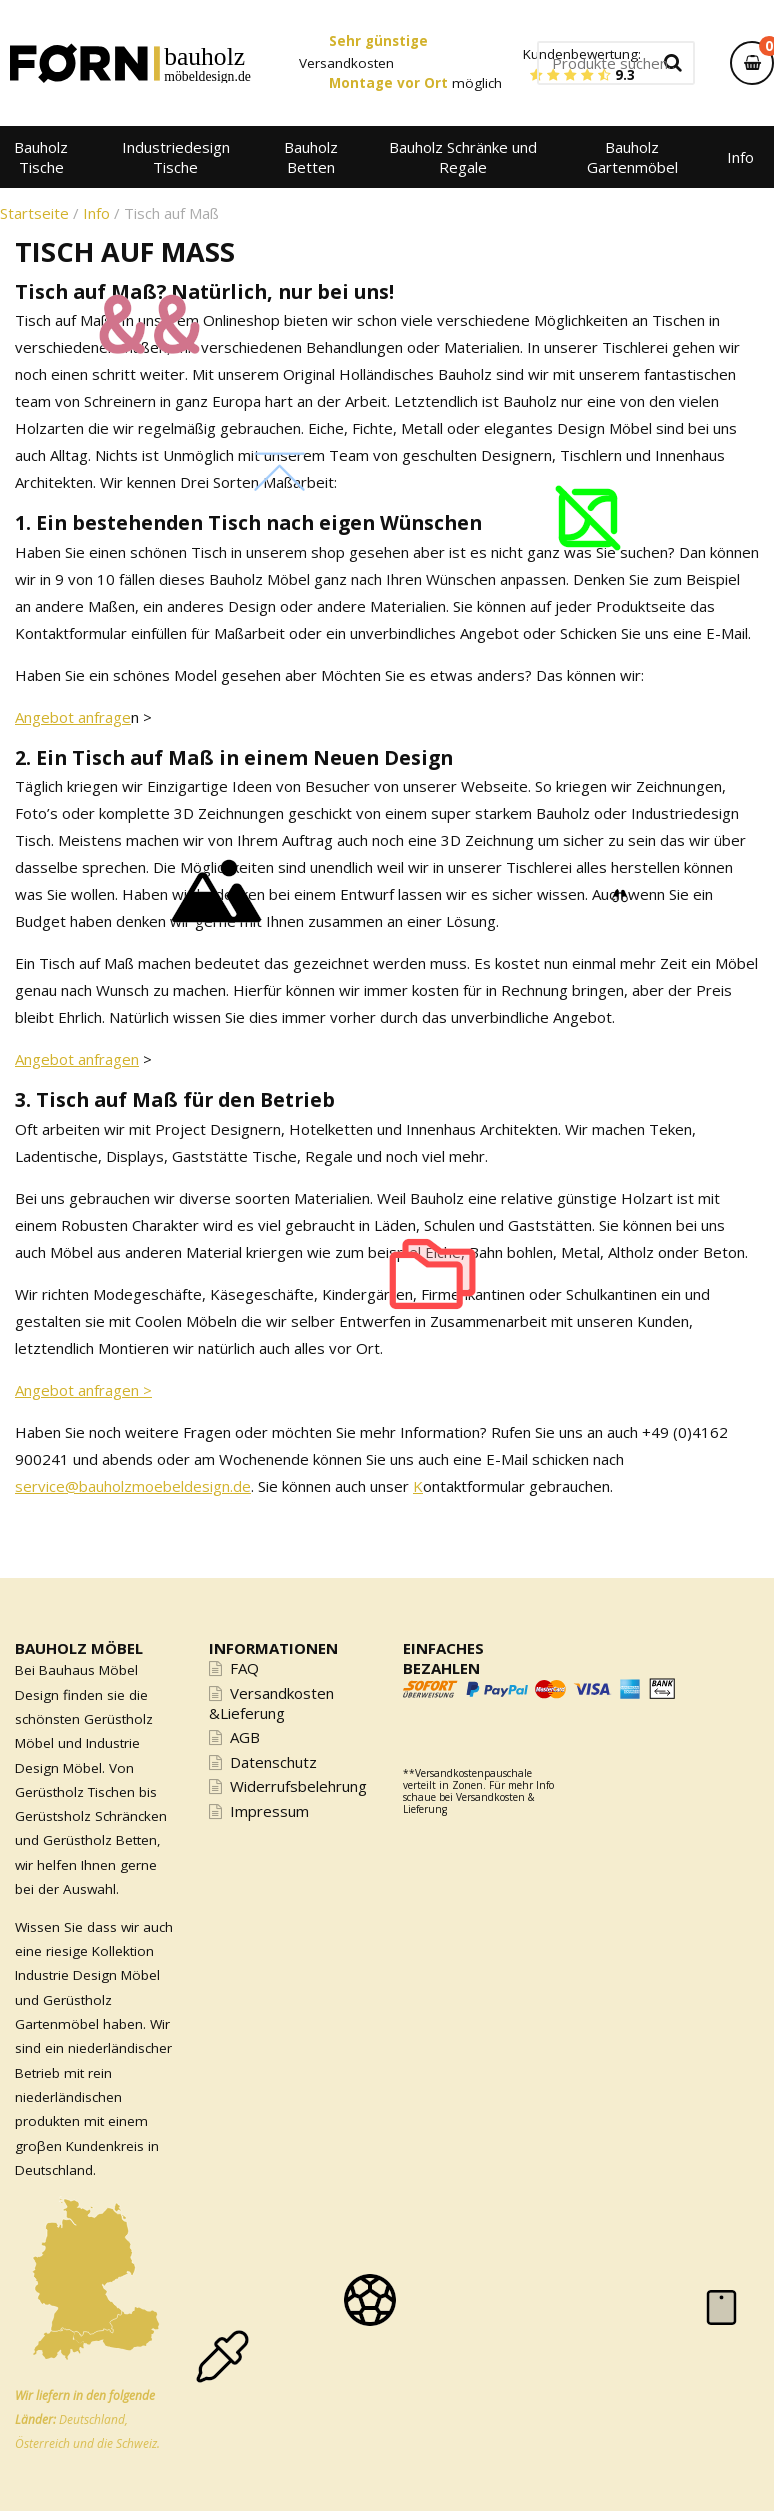  Describe the element at coordinates (279, 470) in the screenshot. I see `collapse content to top` at that location.